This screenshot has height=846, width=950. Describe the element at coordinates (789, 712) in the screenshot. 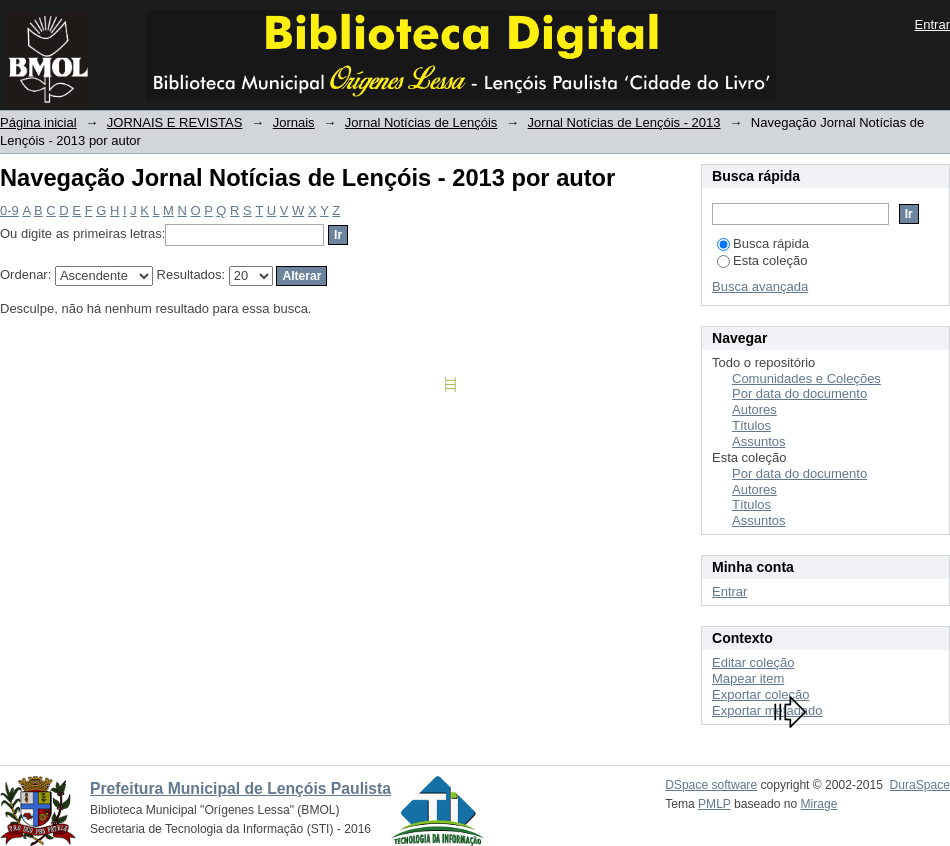

I see `skip forward or advance to next item` at that location.